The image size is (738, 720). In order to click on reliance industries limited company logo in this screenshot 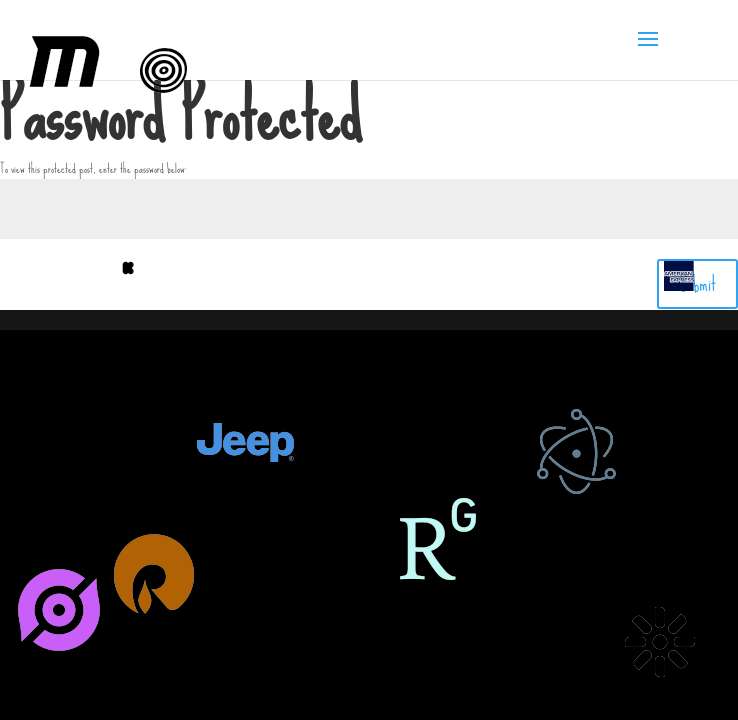, I will do `click(154, 574)`.